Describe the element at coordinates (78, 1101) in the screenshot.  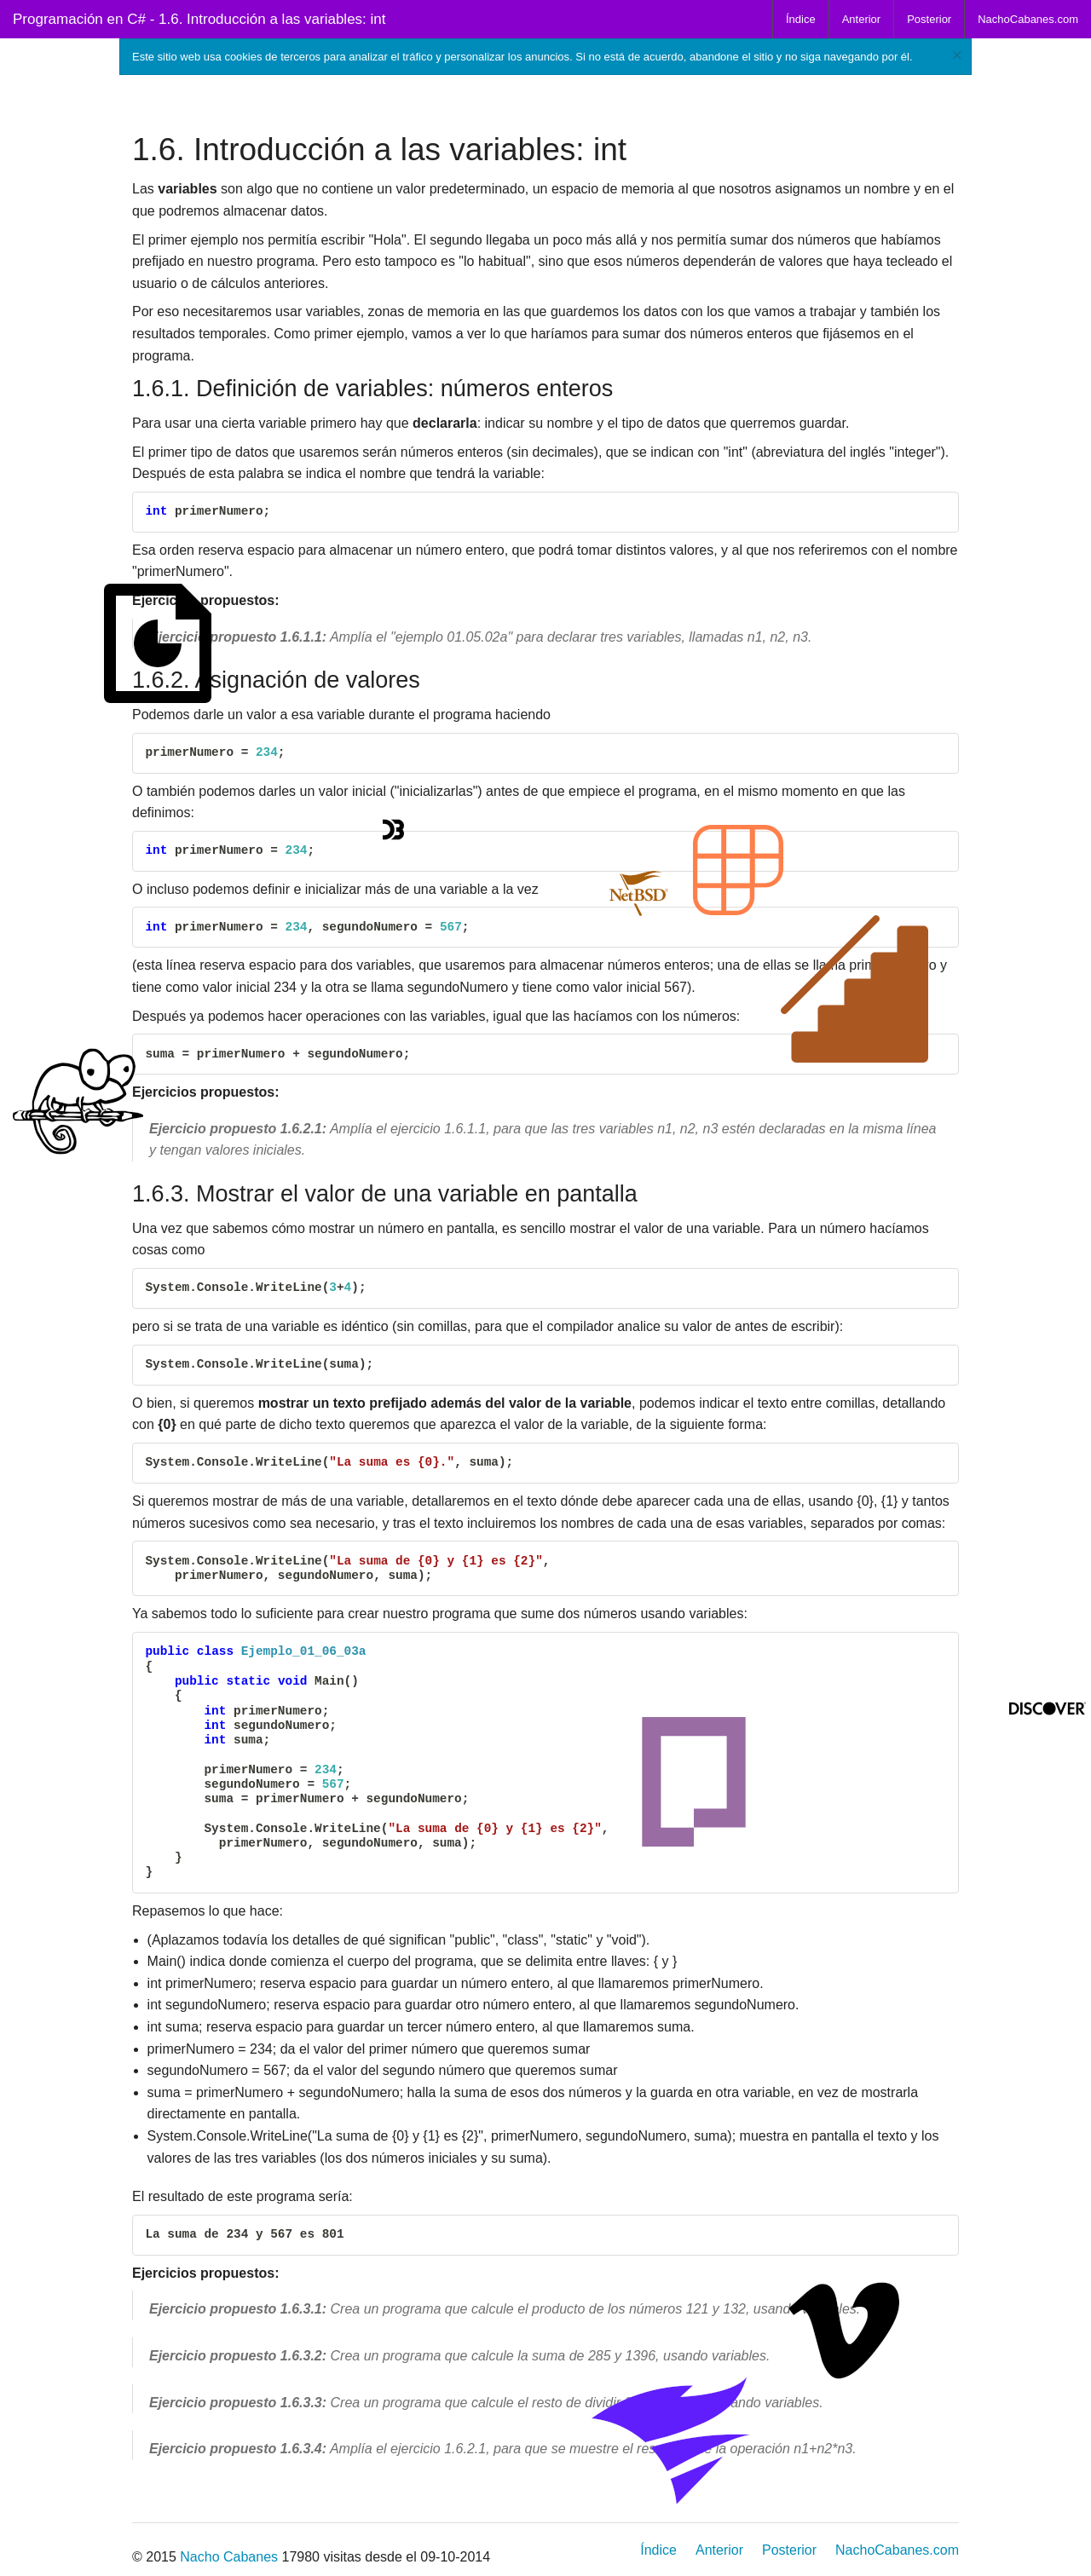
I see `open notepad++ text editor` at that location.